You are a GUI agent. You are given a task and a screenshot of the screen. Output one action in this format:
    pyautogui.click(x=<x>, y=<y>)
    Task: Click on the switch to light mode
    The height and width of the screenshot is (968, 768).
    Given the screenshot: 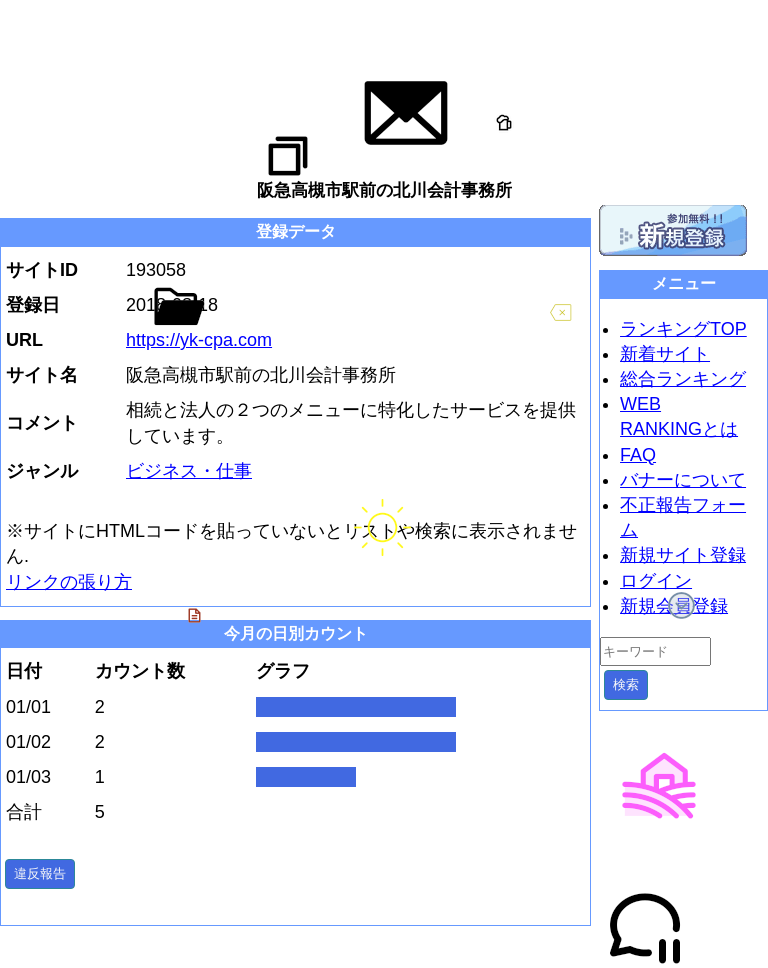 What is the action you would take?
    pyautogui.click(x=382, y=527)
    